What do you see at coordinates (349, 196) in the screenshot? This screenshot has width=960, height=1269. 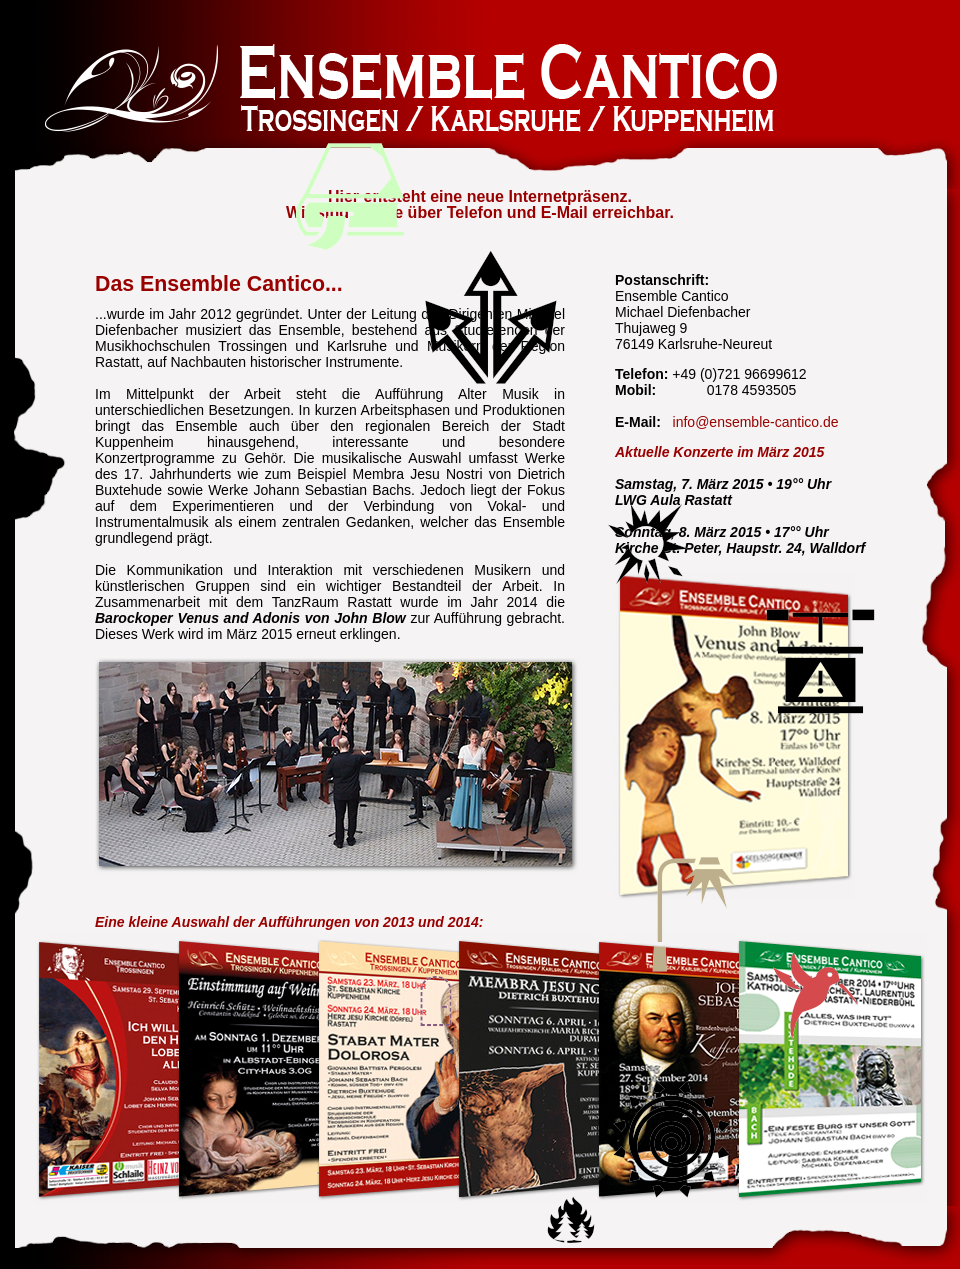 I see `save this item for later` at bounding box center [349, 196].